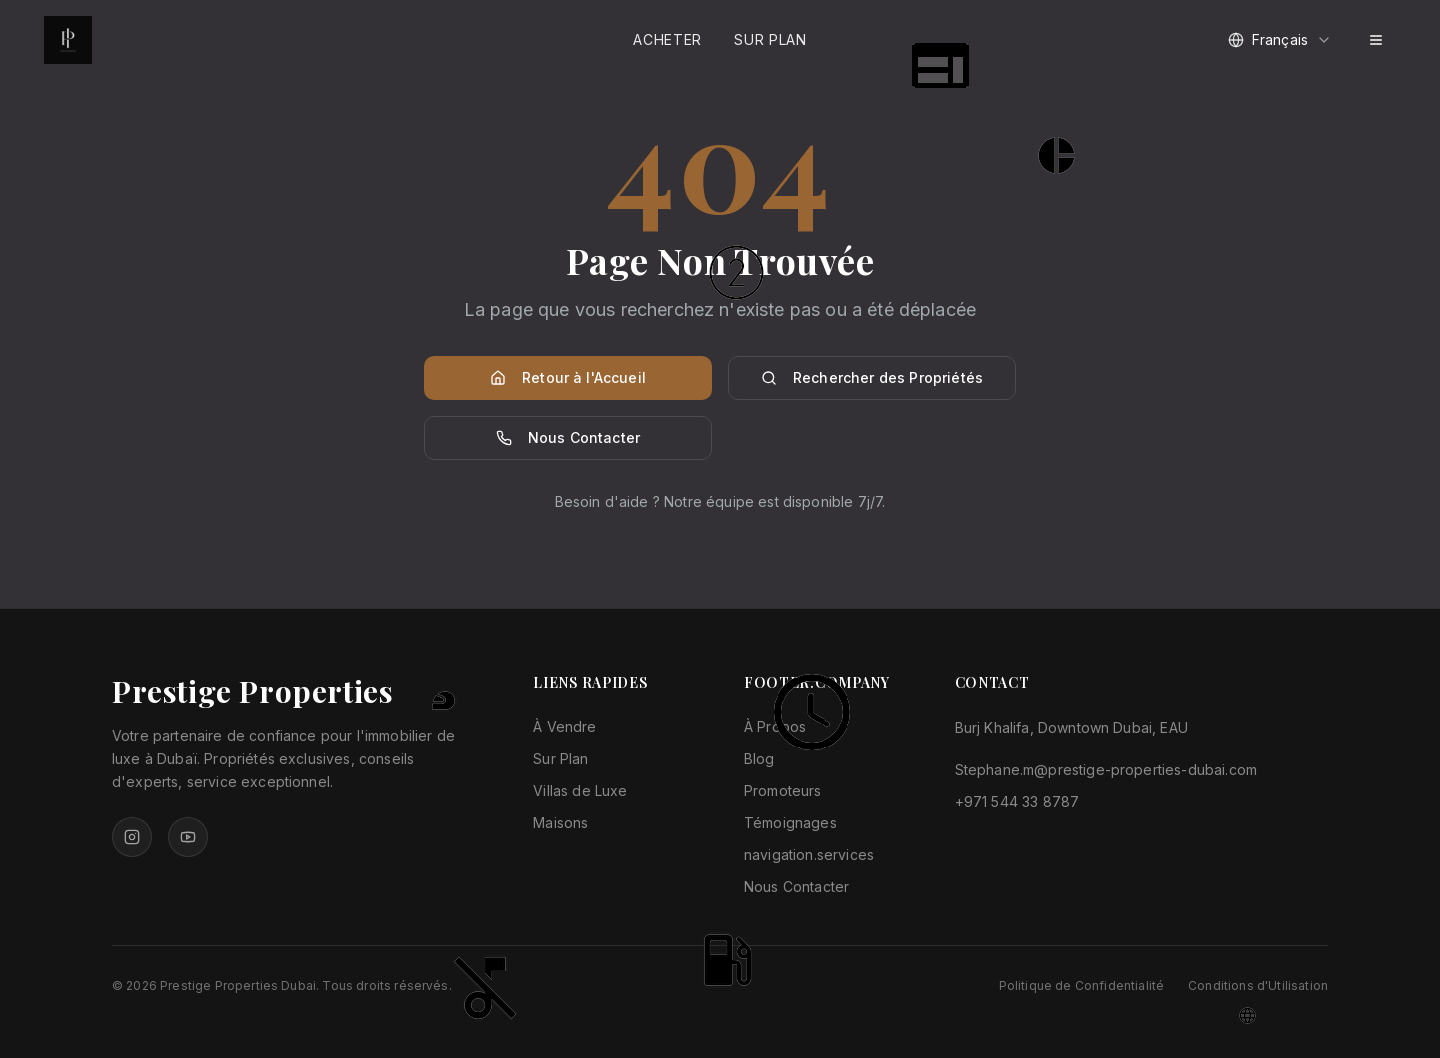 The width and height of the screenshot is (1440, 1058). Describe the element at coordinates (727, 960) in the screenshot. I see `find nearby gas stations` at that location.